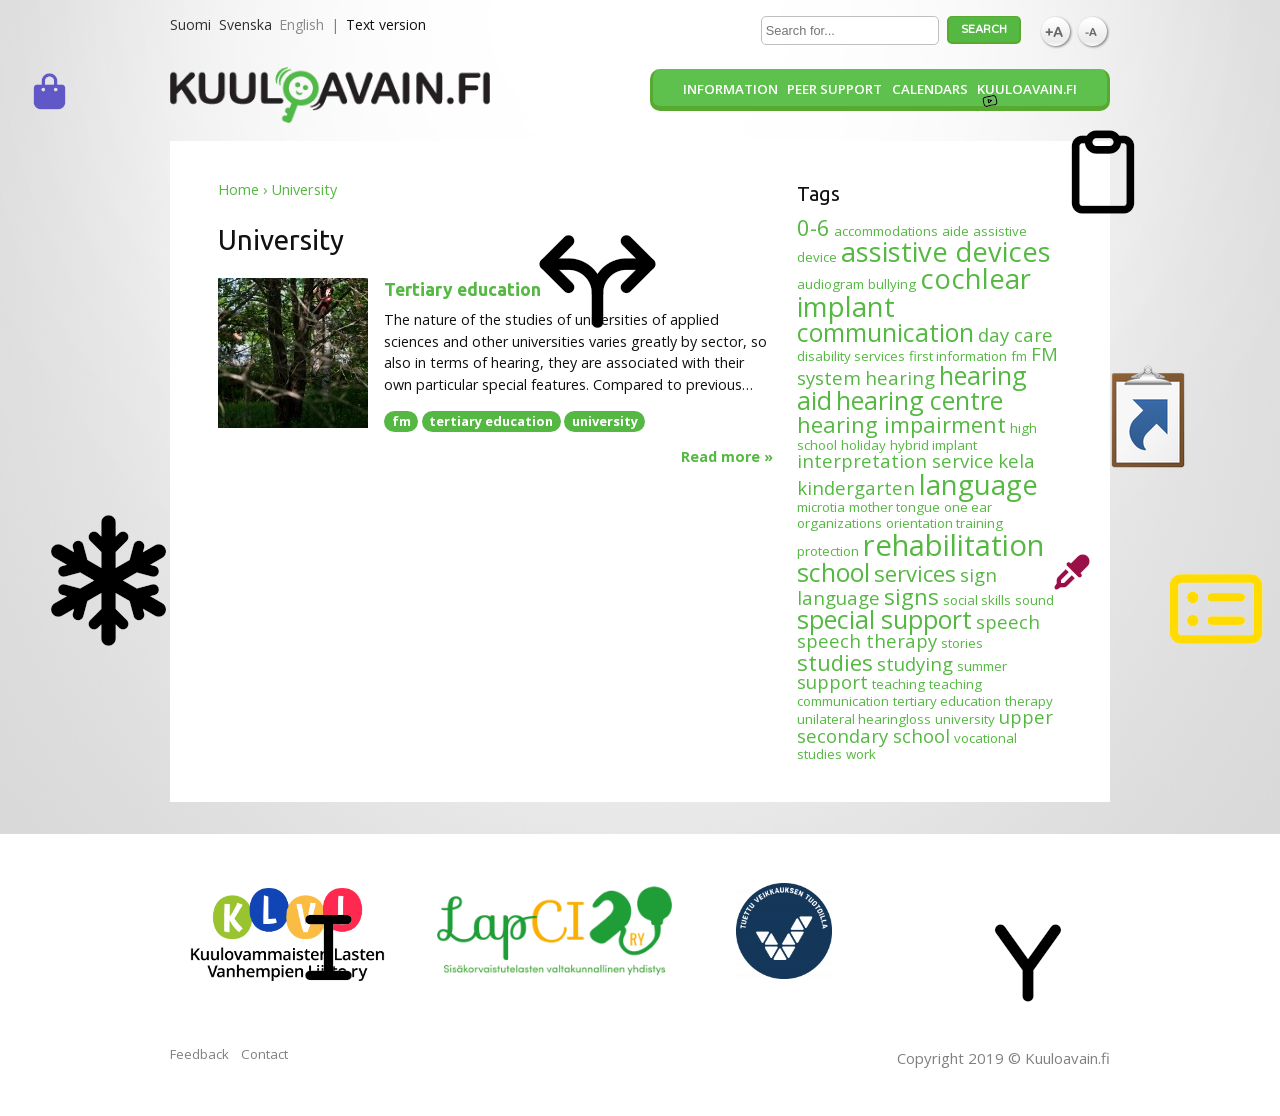 The height and width of the screenshot is (1116, 1280). I want to click on switch or swap between two items, so click(597, 281).